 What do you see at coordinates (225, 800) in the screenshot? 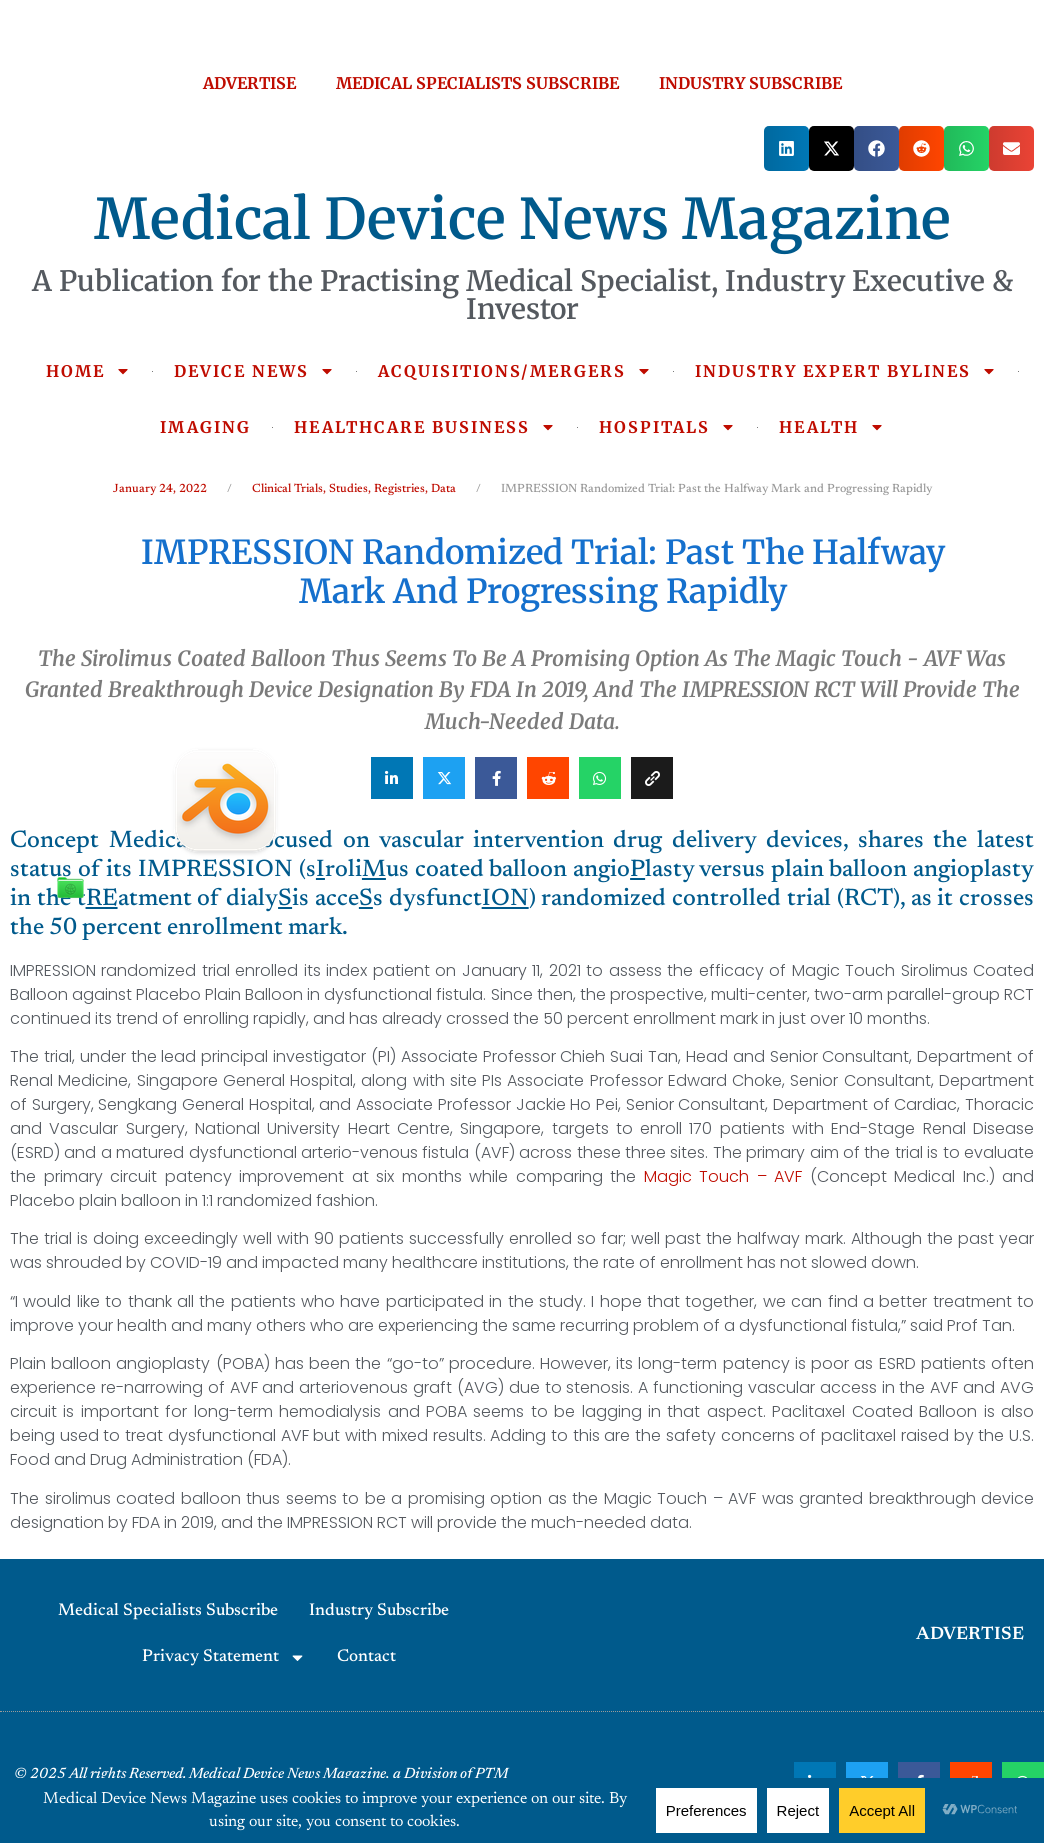
I see `open Blender 3D modeling application` at bounding box center [225, 800].